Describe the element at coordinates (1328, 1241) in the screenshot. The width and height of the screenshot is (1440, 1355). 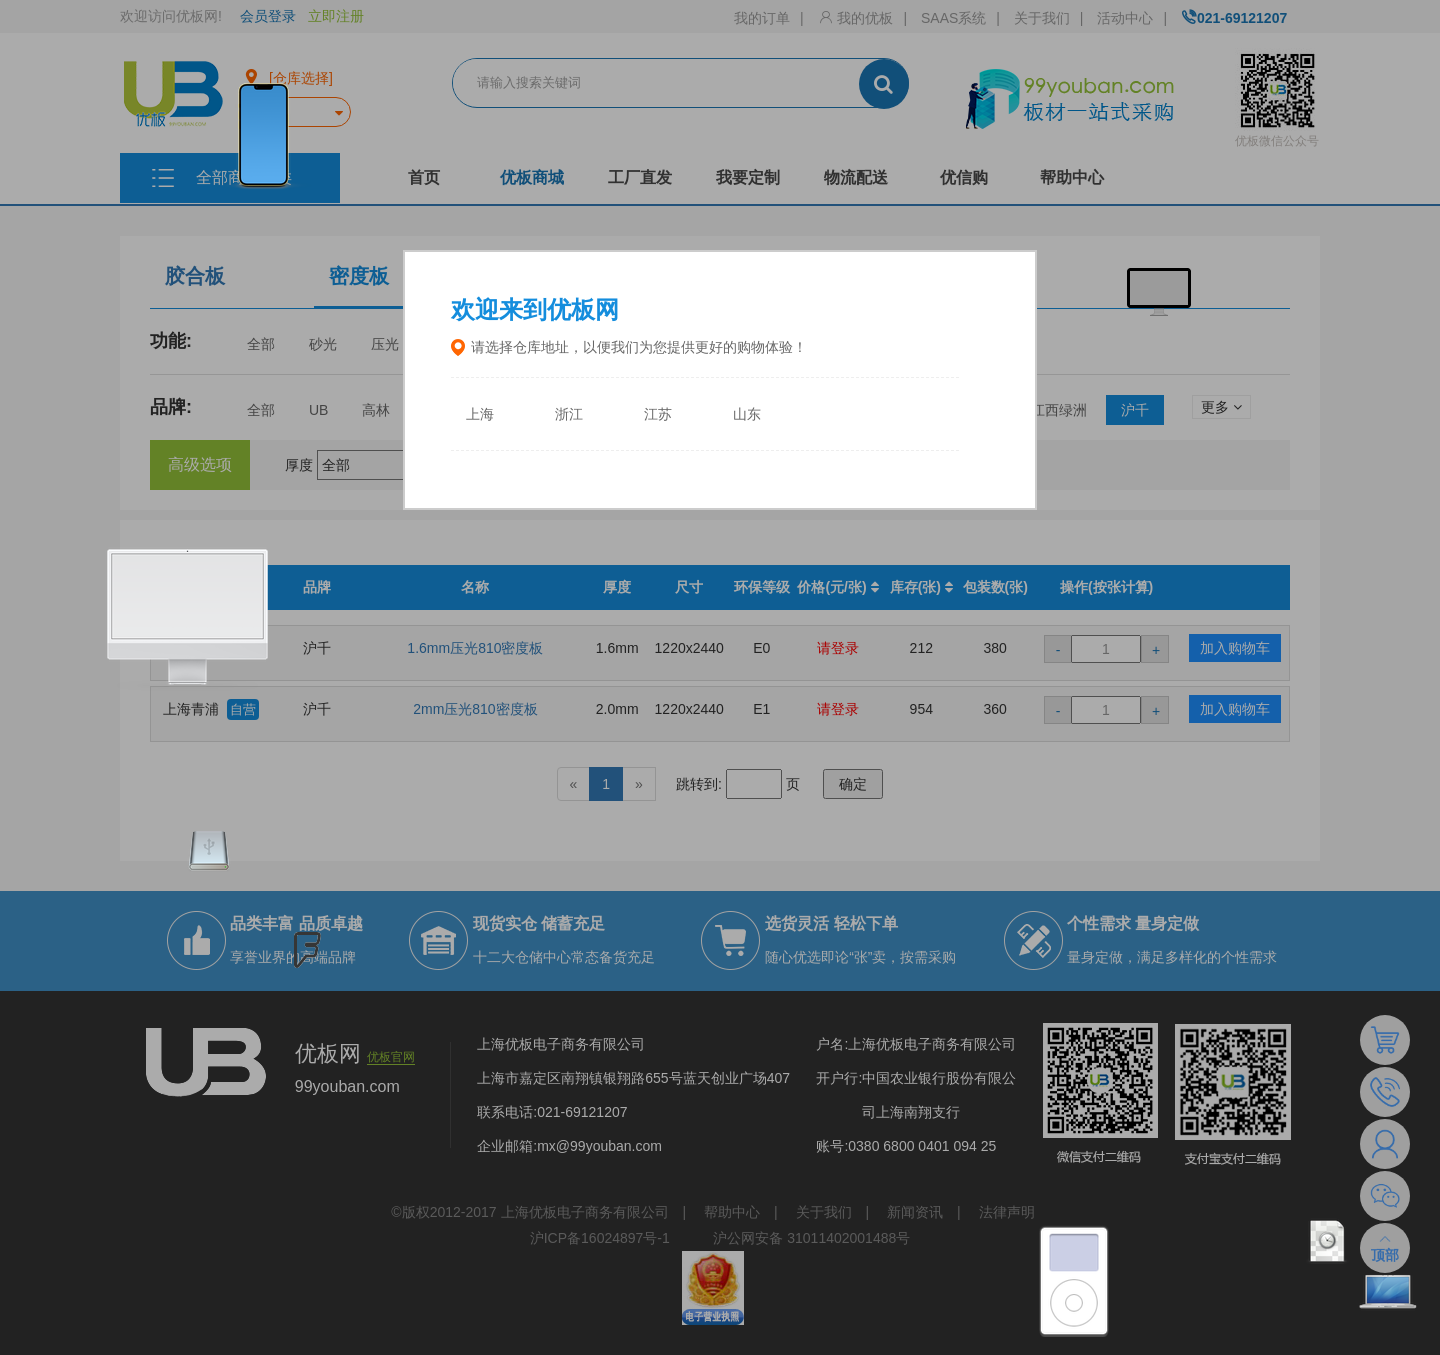
I see `image is currently loading` at that location.